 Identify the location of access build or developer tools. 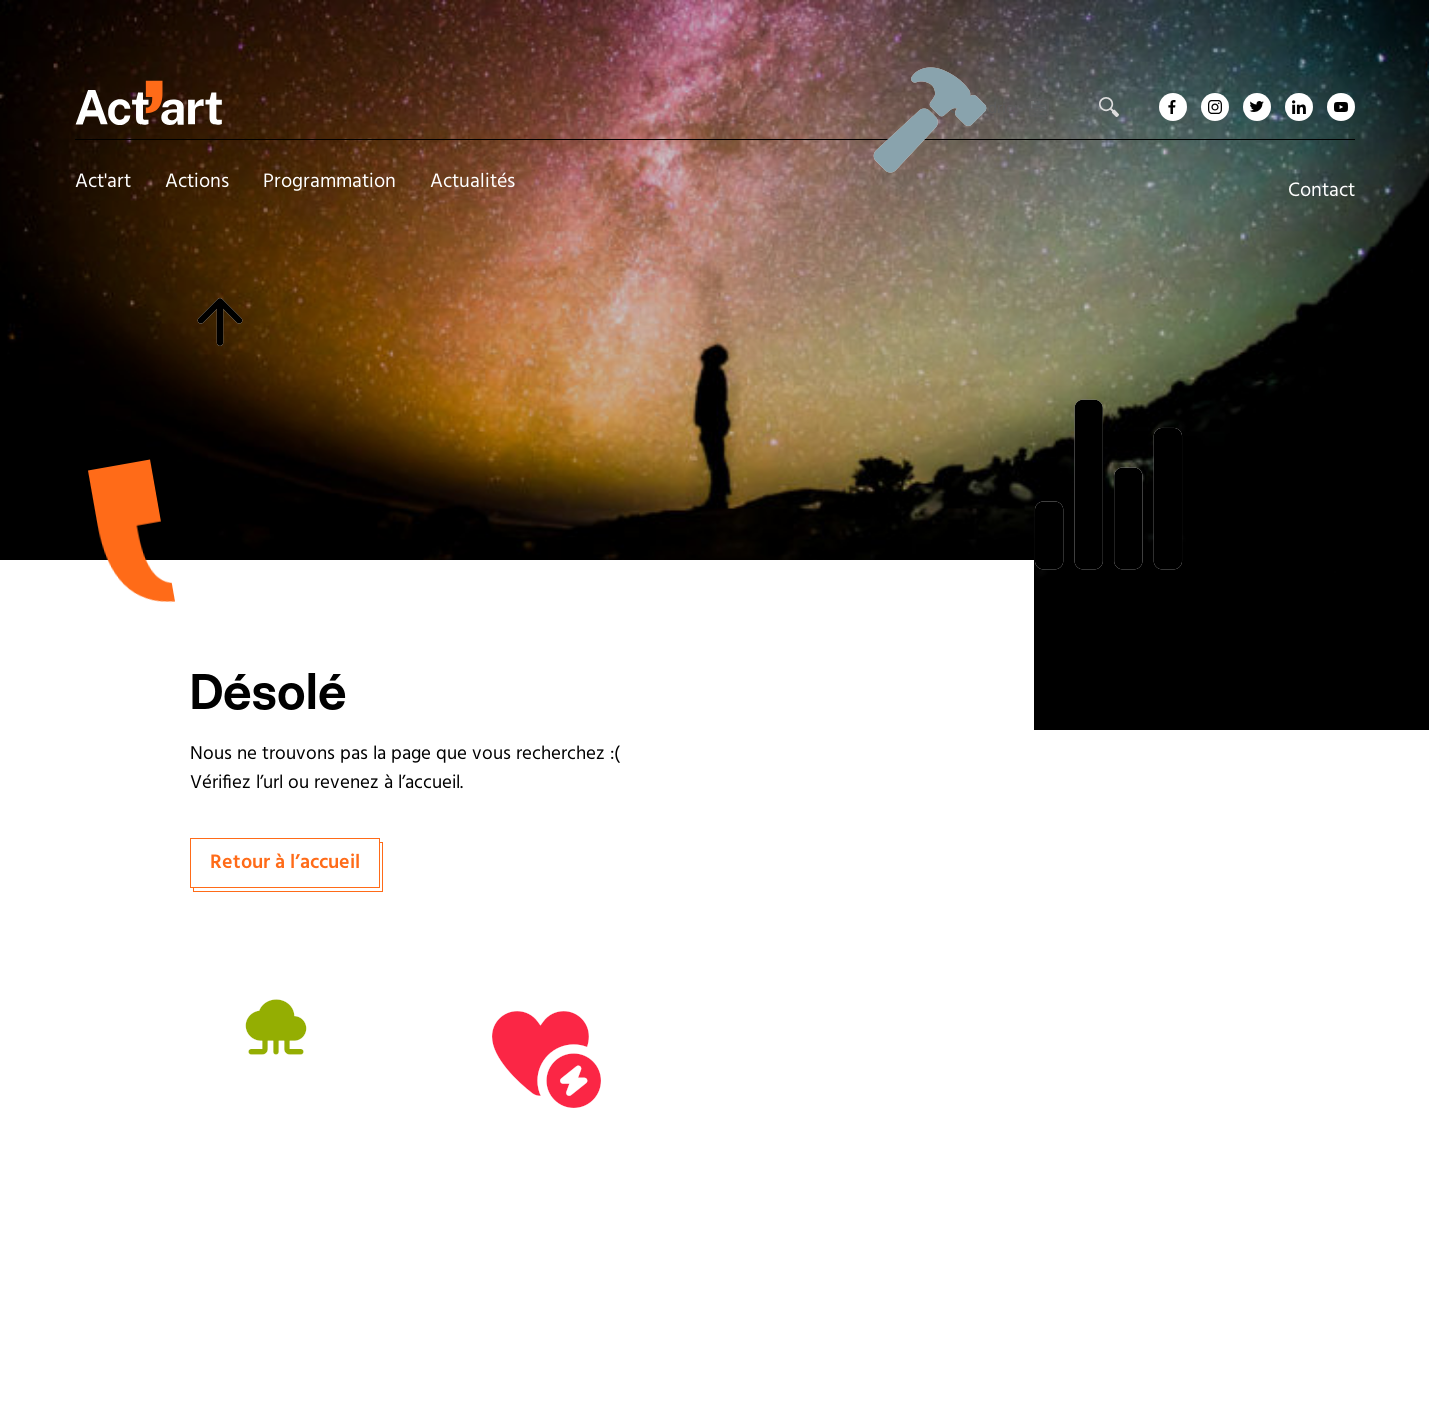
(930, 120).